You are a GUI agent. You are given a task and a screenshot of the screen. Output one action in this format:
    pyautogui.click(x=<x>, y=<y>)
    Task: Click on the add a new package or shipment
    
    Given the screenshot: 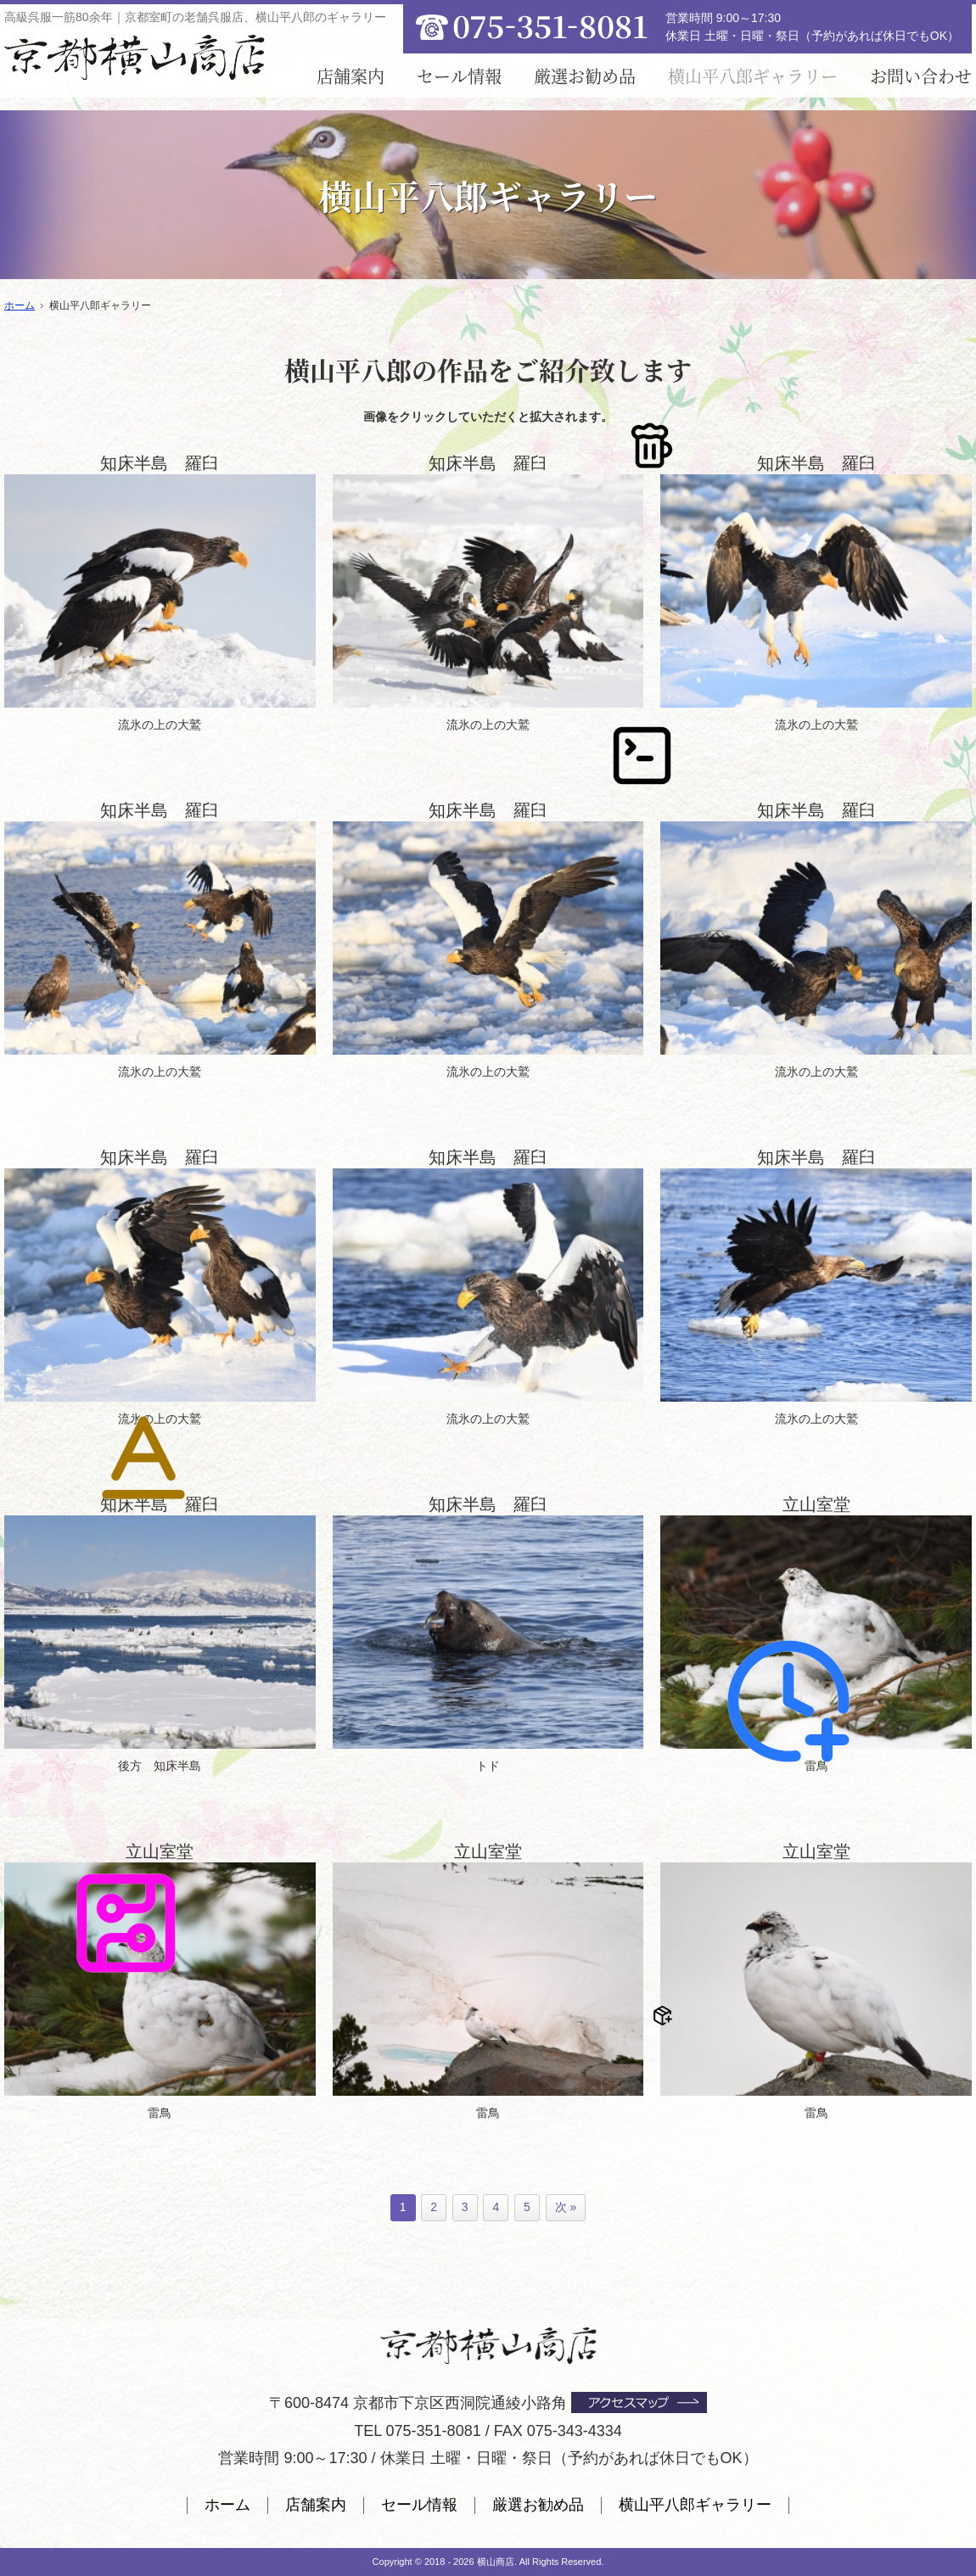 What is the action you would take?
    pyautogui.click(x=662, y=2015)
    